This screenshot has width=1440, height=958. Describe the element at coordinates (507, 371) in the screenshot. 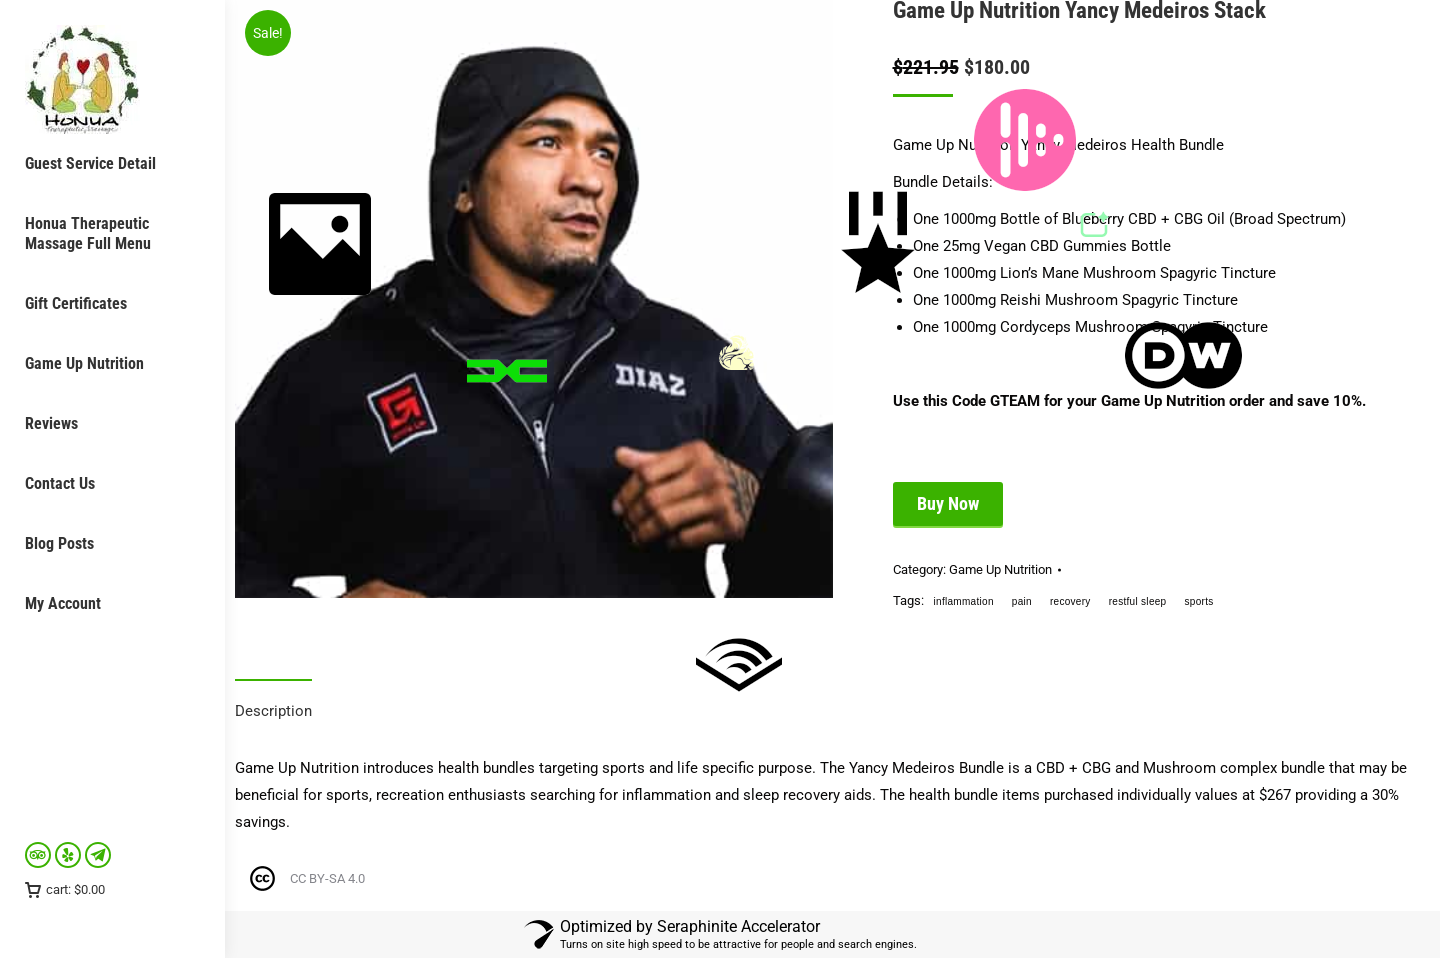

I see `dacia brand logo` at that location.